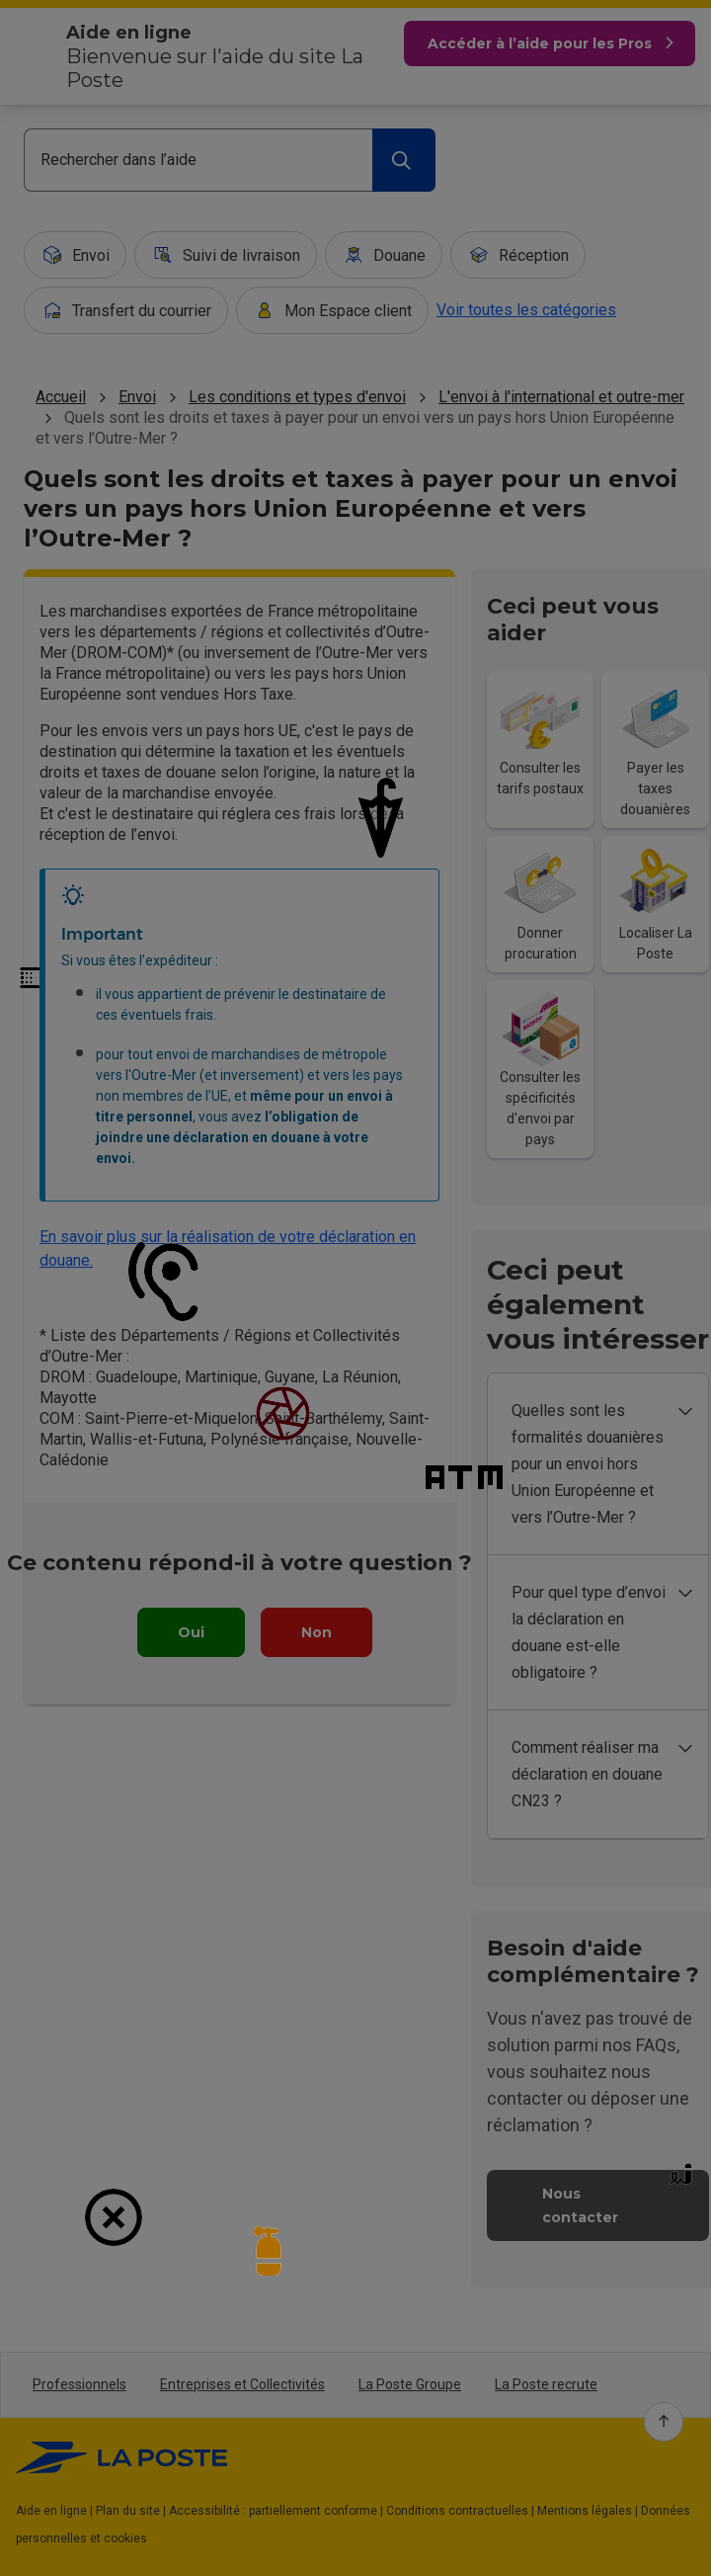 This screenshot has height=2576, width=711. Describe the element at coordinates (282, 1413) in the screenshot. I see `adjust camera aperture settings` at that location.